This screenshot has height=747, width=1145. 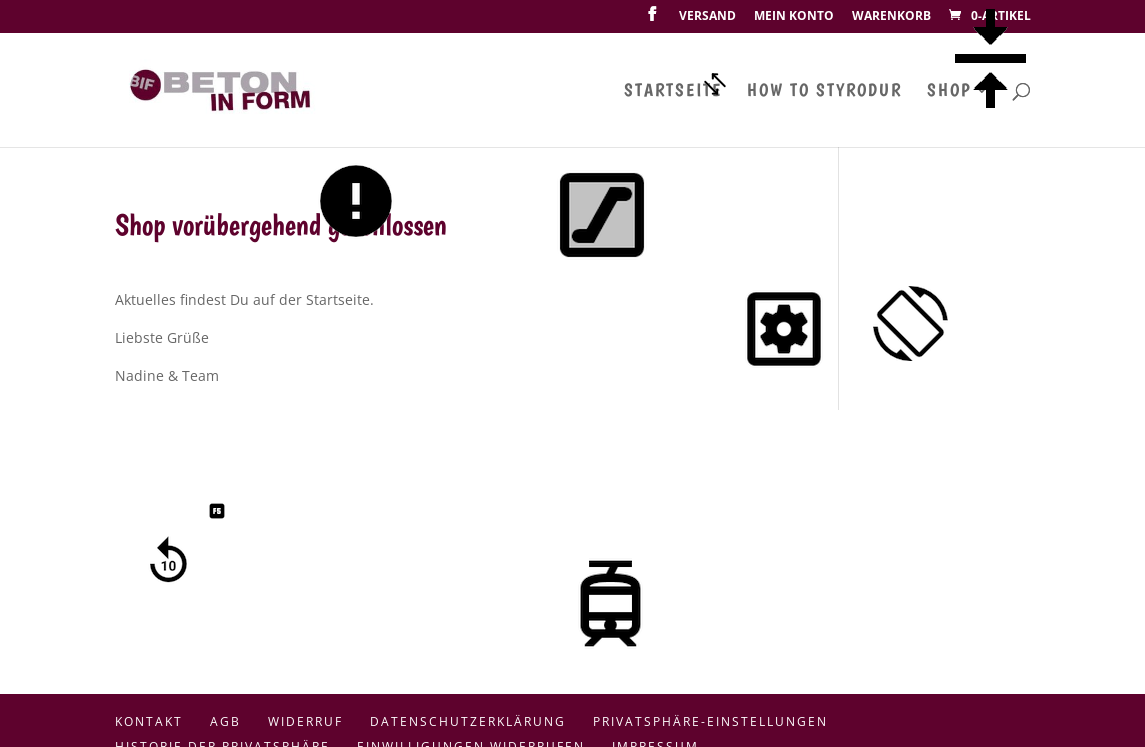 What do you see at coordinates (602, 215) in the screenshot?
I see `indicates escalator access nearby` at bounding box center [602, 215].